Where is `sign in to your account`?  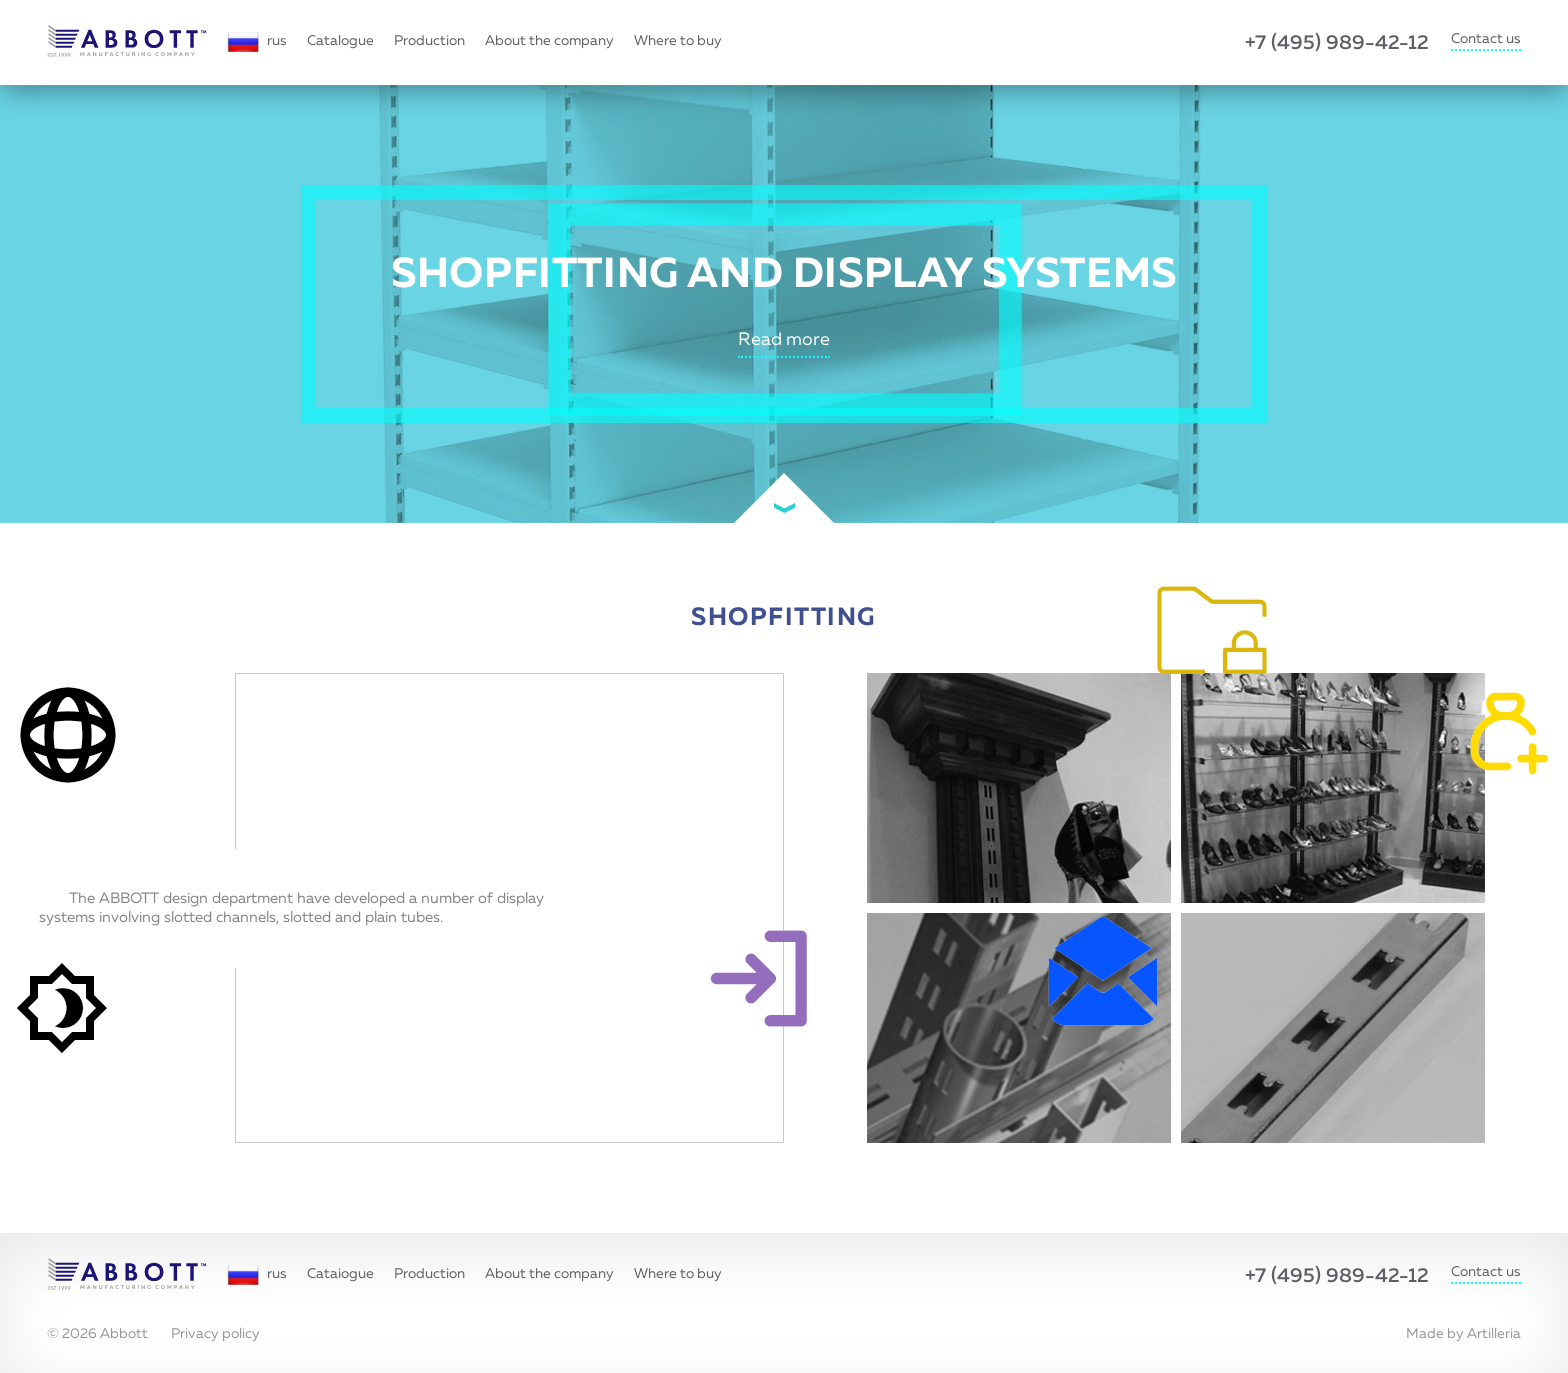 sign in to your account is located at coordinates (766, 978).